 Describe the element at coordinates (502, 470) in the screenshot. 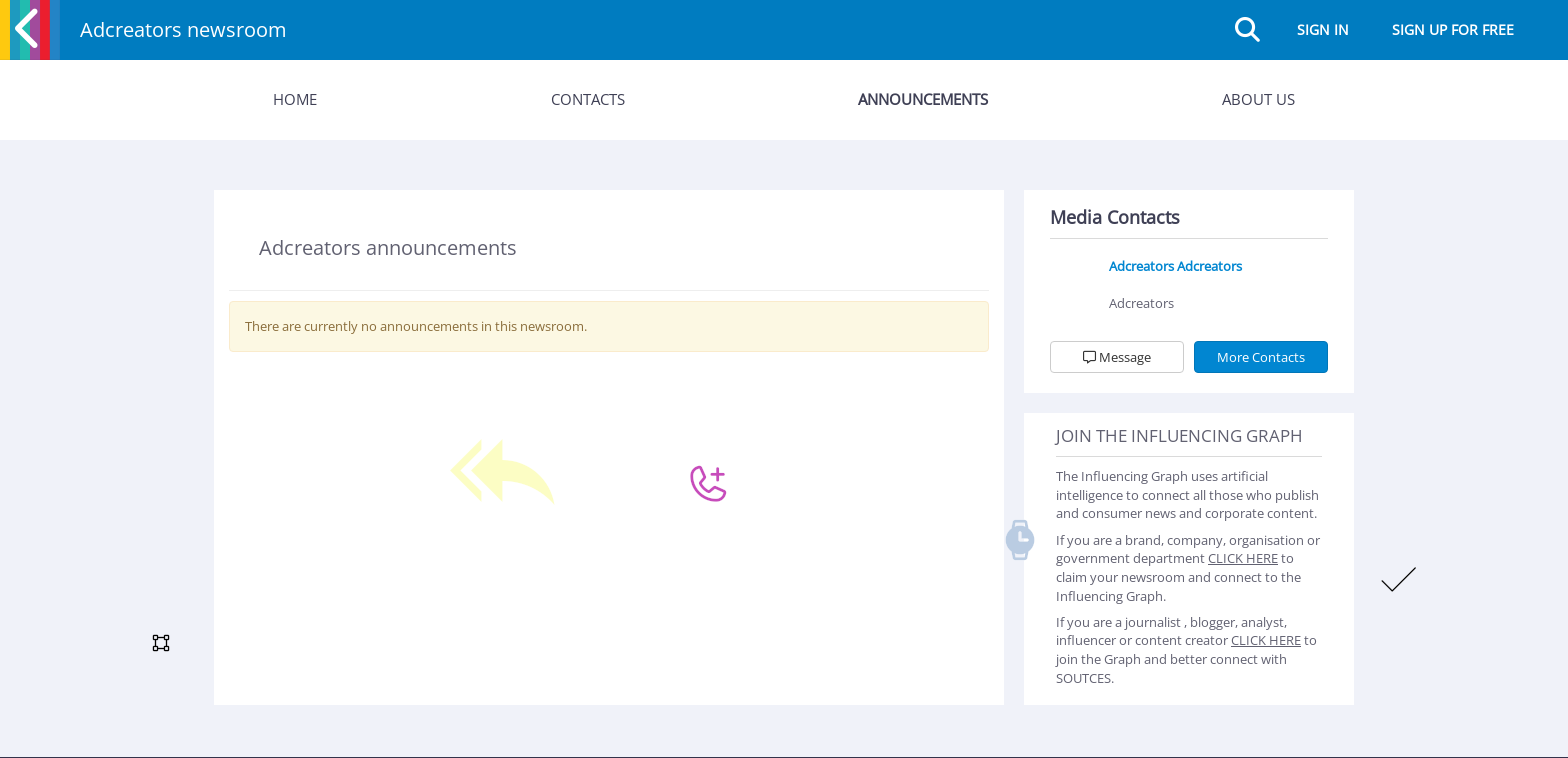

I see `reply to all recipients` at that location.